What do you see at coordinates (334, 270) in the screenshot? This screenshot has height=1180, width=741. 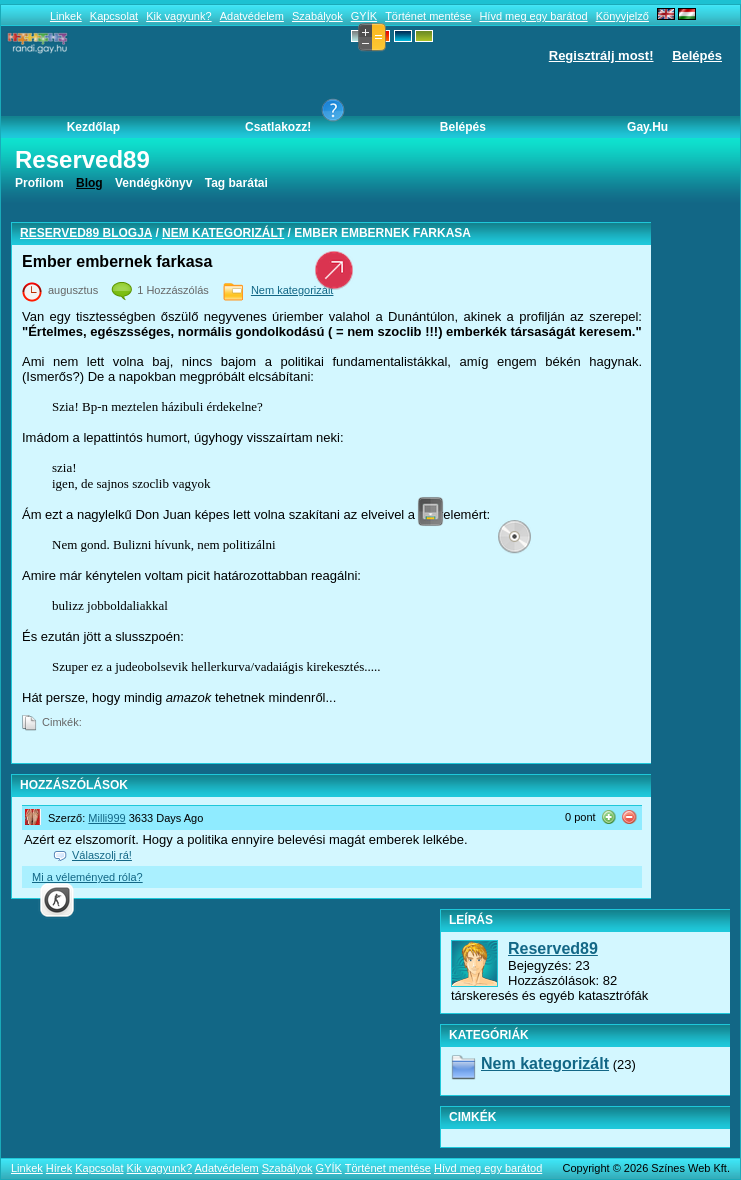 I see `indicates a symbolic link or shortcut to another file` at bounding box center [334, 270].